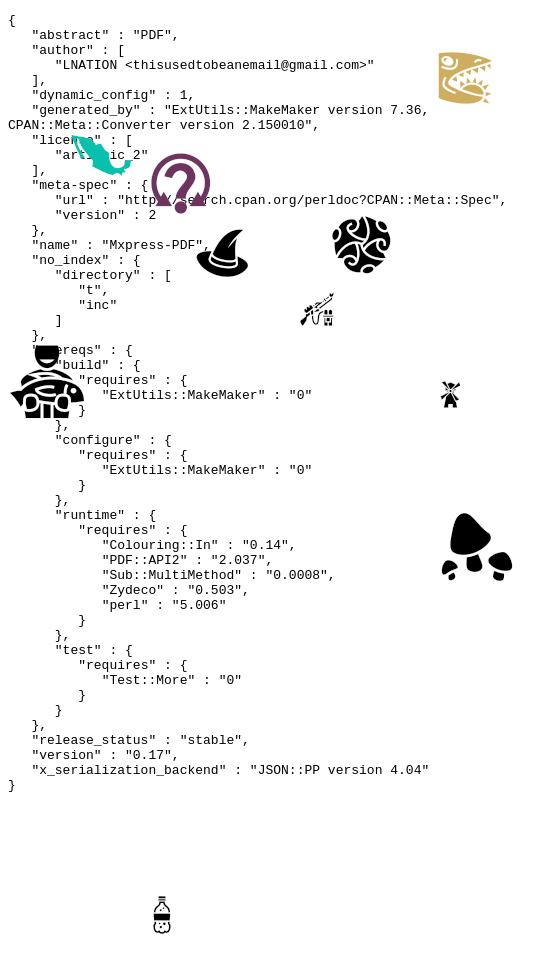 The height and width of the screenshot is (962, 546). Describe the element at coordinates (180, 183) in the screenshot. I see `indicates unknown or uncertain status` at that location.